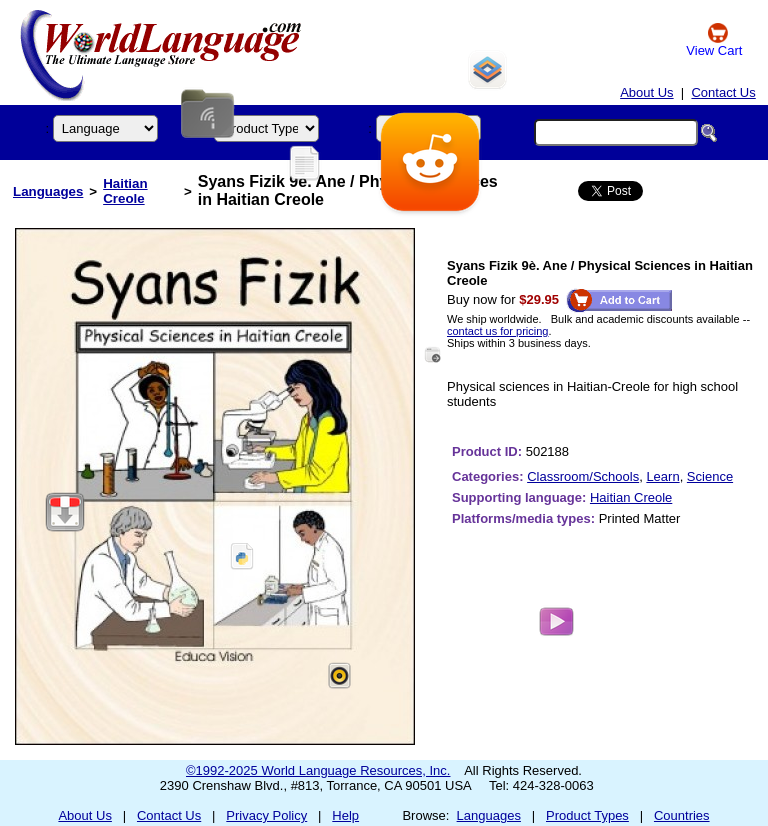 The height and width of the screenshot is (826, 768). What do you see at coordinates (432, 354) in the screenshot?
I see `run or execute the current application` at bounding box center [432, 354].